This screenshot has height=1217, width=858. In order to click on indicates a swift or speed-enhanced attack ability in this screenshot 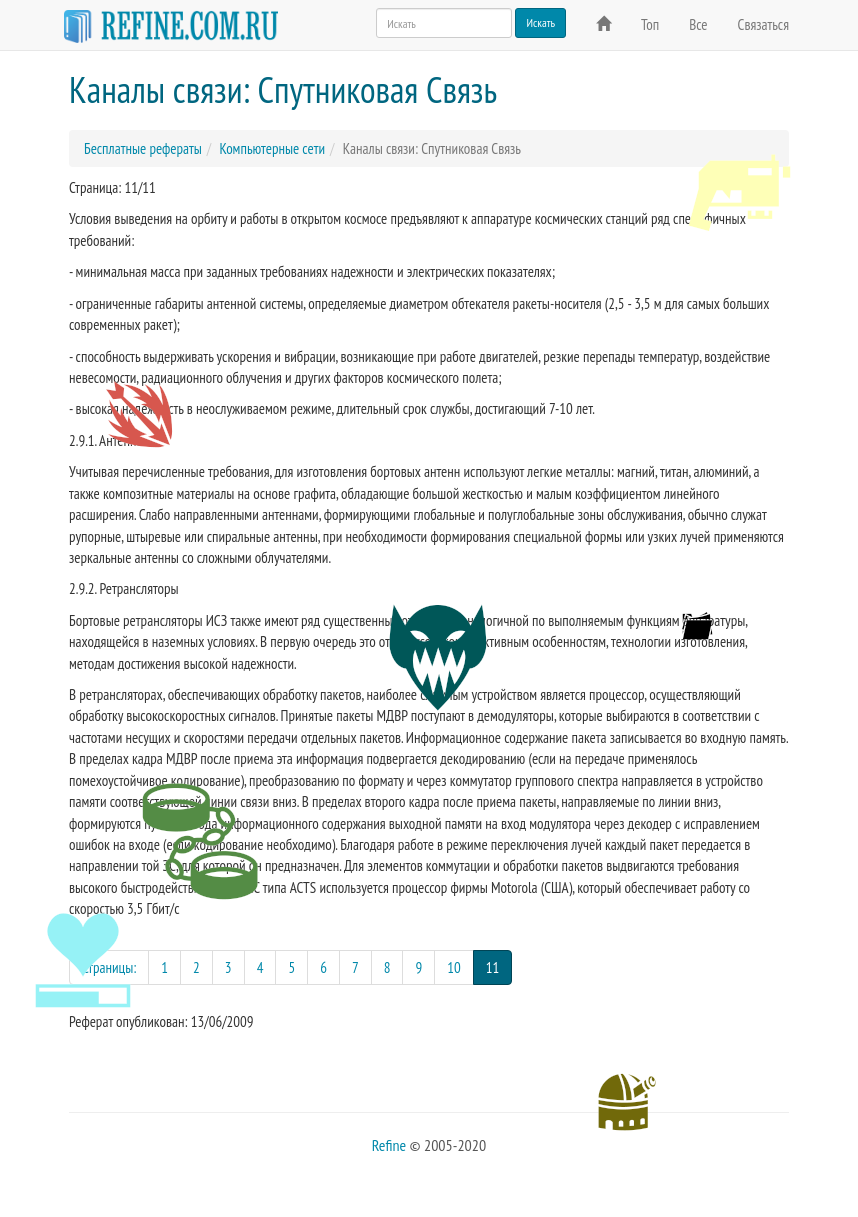, I will do `click(139, 414)`.